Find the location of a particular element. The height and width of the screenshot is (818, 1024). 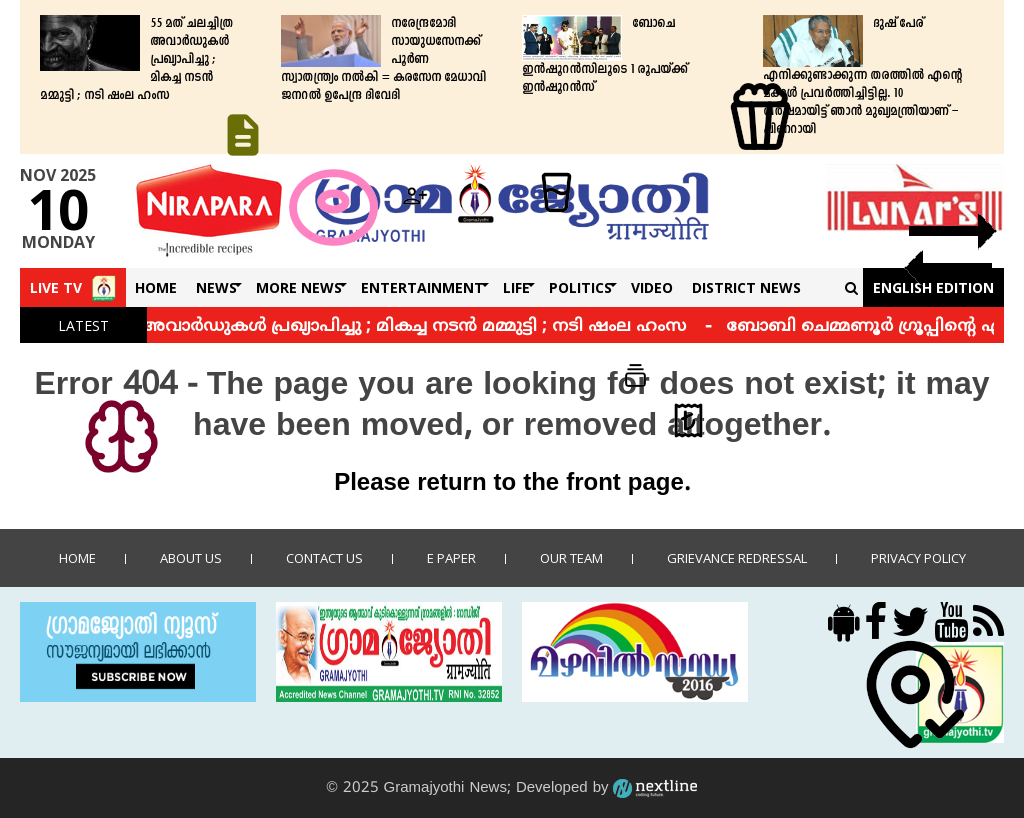

track your daily water intake is located at coordinates (556, 191).